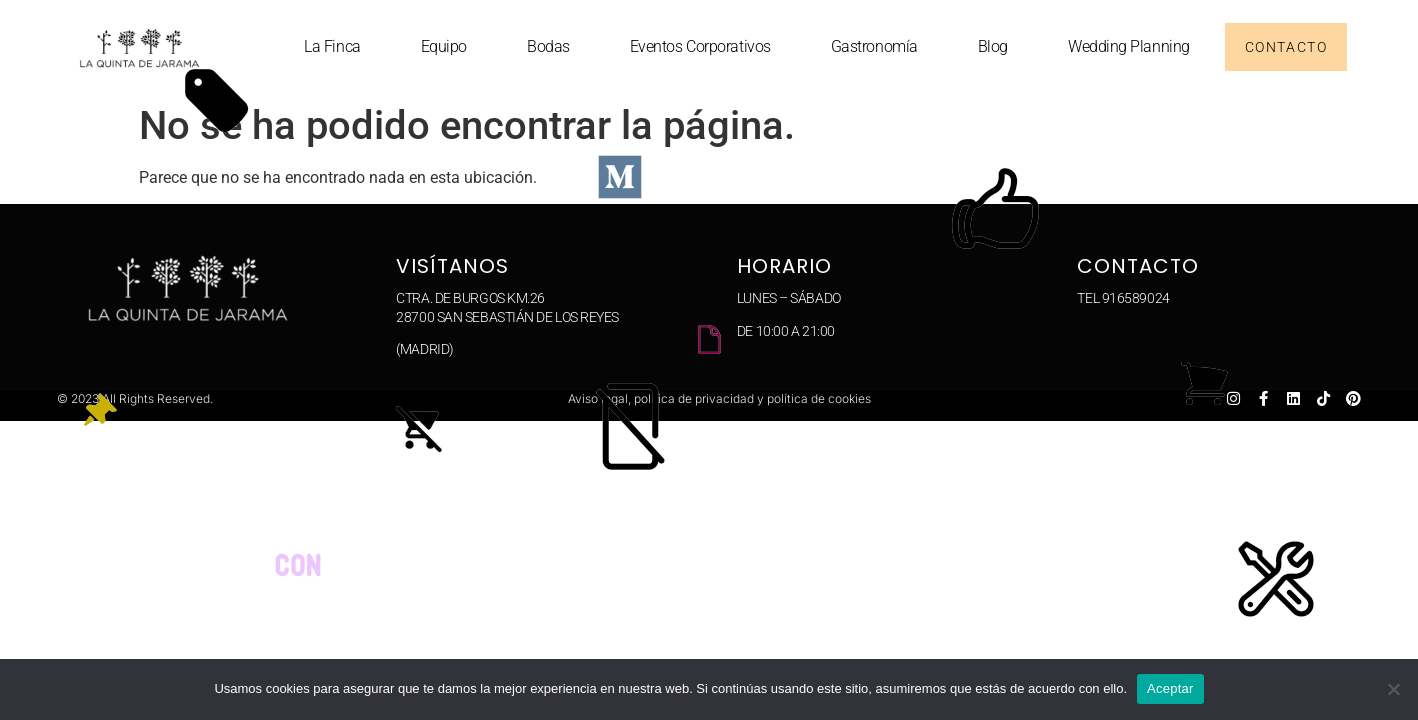 The image size is (1418, 720). Describe the element at coordinates (620, 177) in the screenshot. I see `open the Medium app` at that location.